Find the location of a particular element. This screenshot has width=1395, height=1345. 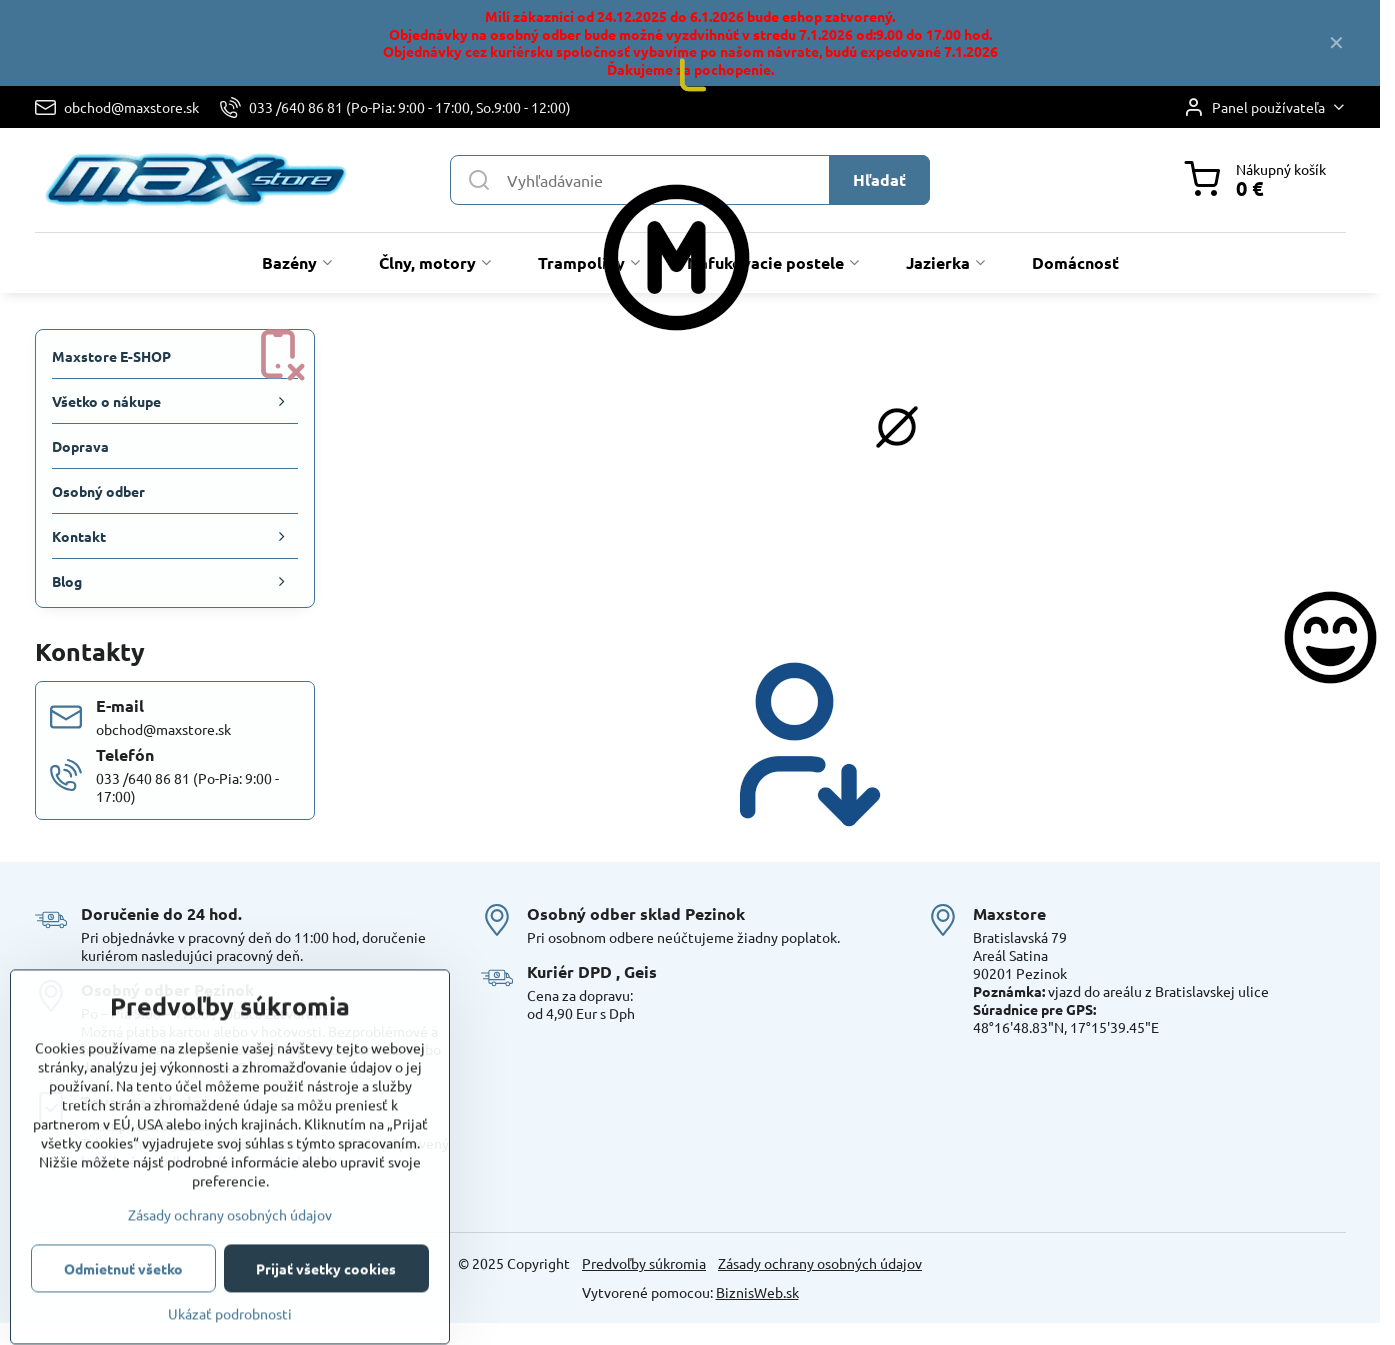

metro or subway transit indicator is located at coordinates (676, 257).